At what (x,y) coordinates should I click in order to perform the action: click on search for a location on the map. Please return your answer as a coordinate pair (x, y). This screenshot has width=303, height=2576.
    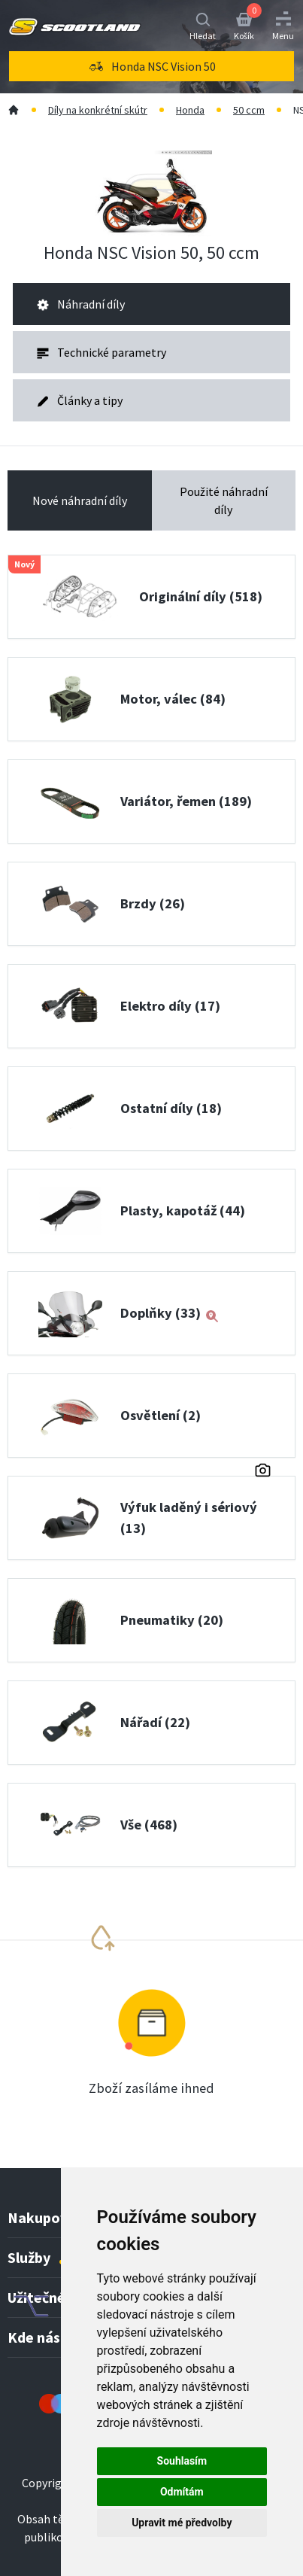
    Looking at the image, I should click on (212, 1316).